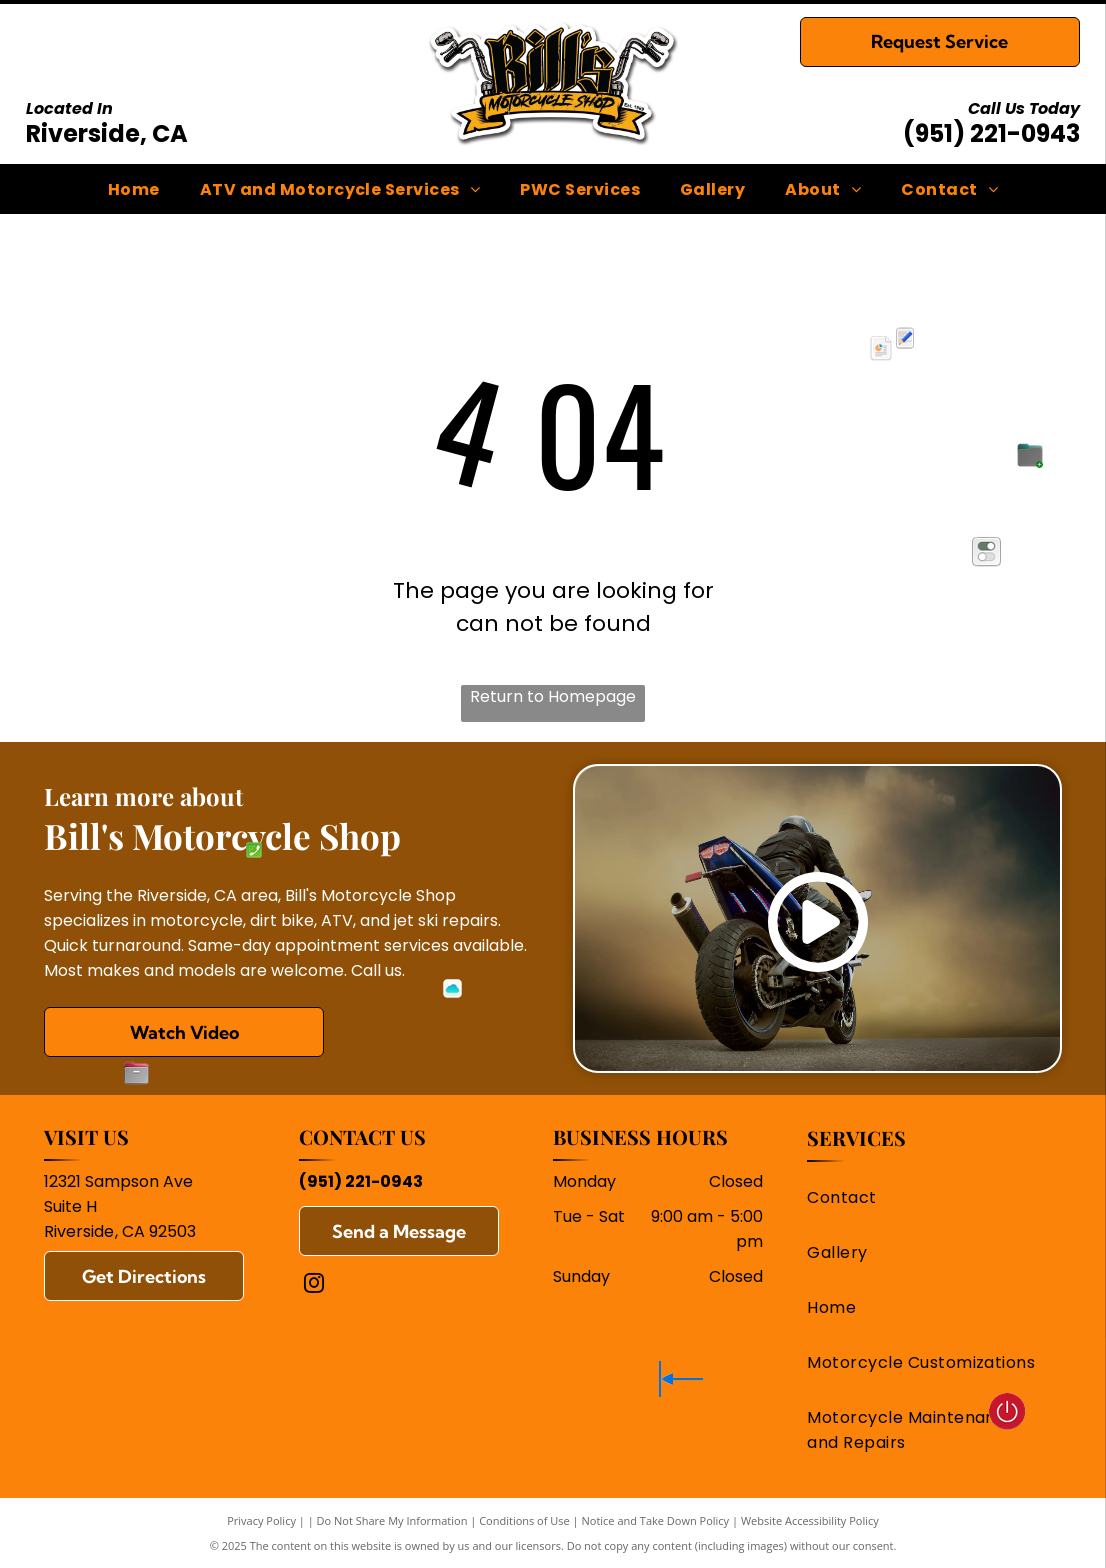  What do you see at coordinates (452, 988) in the screenshot?
I see `open iCloud app` at bounding box center [452, 988].